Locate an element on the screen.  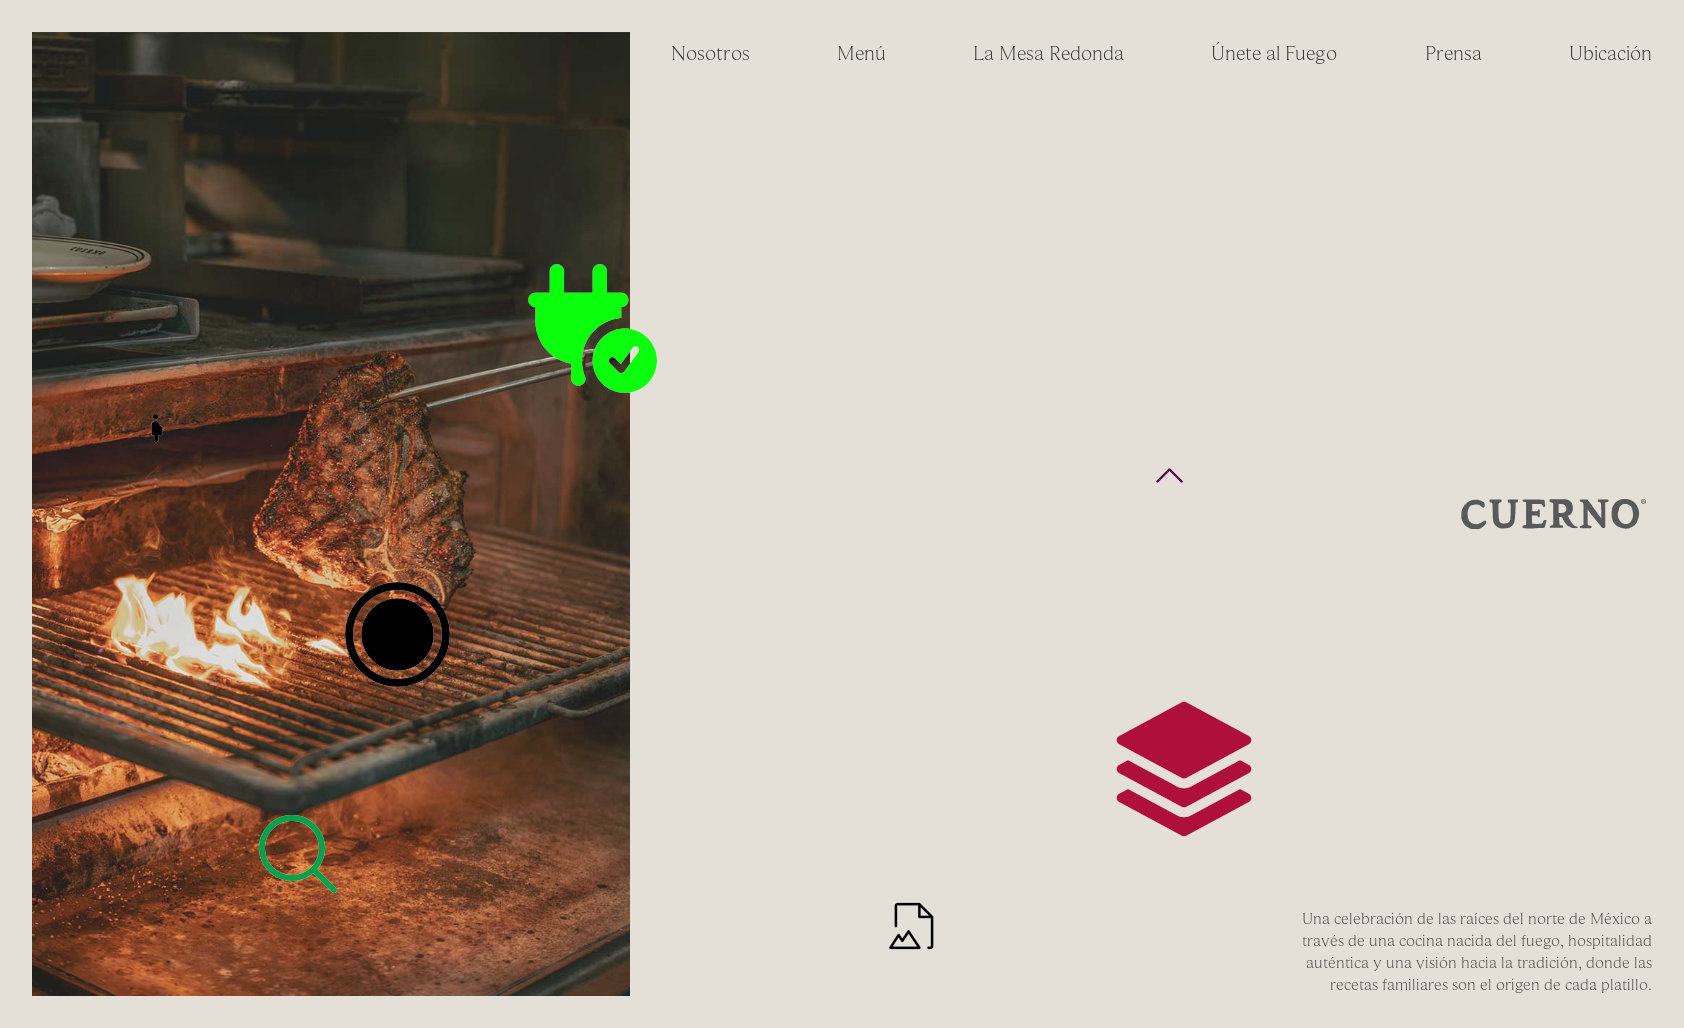
collapse or minimize a section is located at coordinates (1169, 475).